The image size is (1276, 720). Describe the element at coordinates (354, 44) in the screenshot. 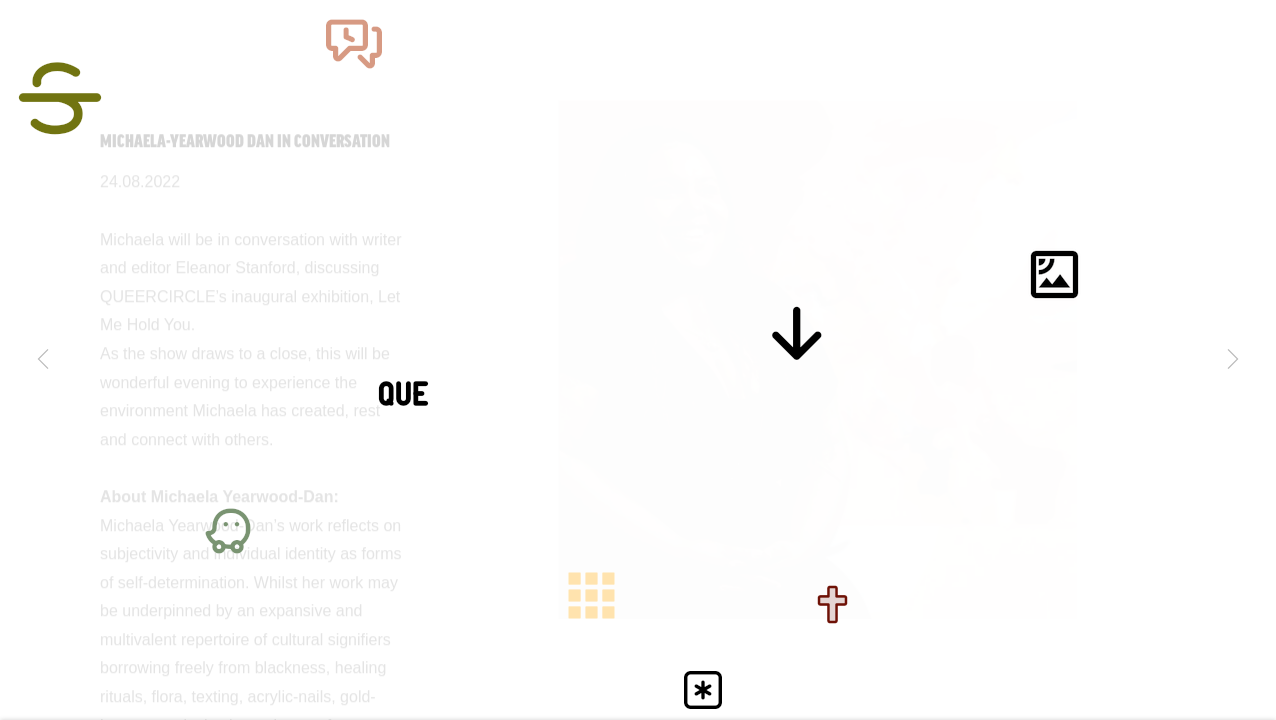

I see `indicates an outdated or stale discussion thread` at that location.